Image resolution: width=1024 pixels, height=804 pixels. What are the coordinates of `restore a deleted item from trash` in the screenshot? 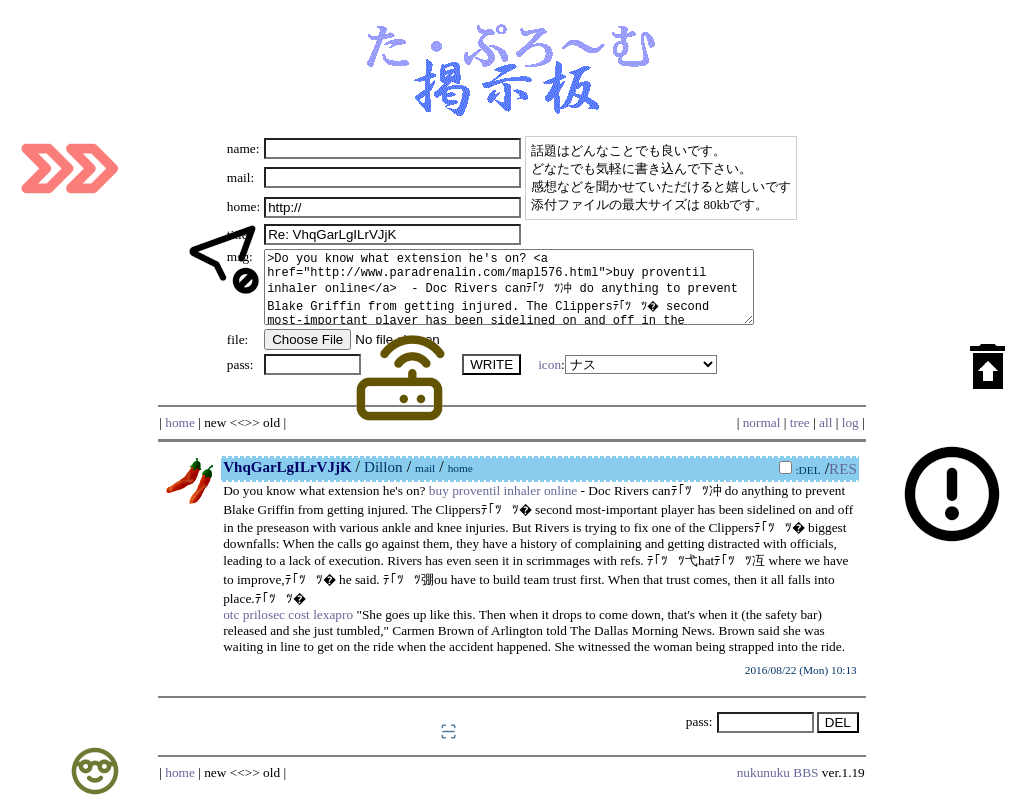 It's located at (988, 366).